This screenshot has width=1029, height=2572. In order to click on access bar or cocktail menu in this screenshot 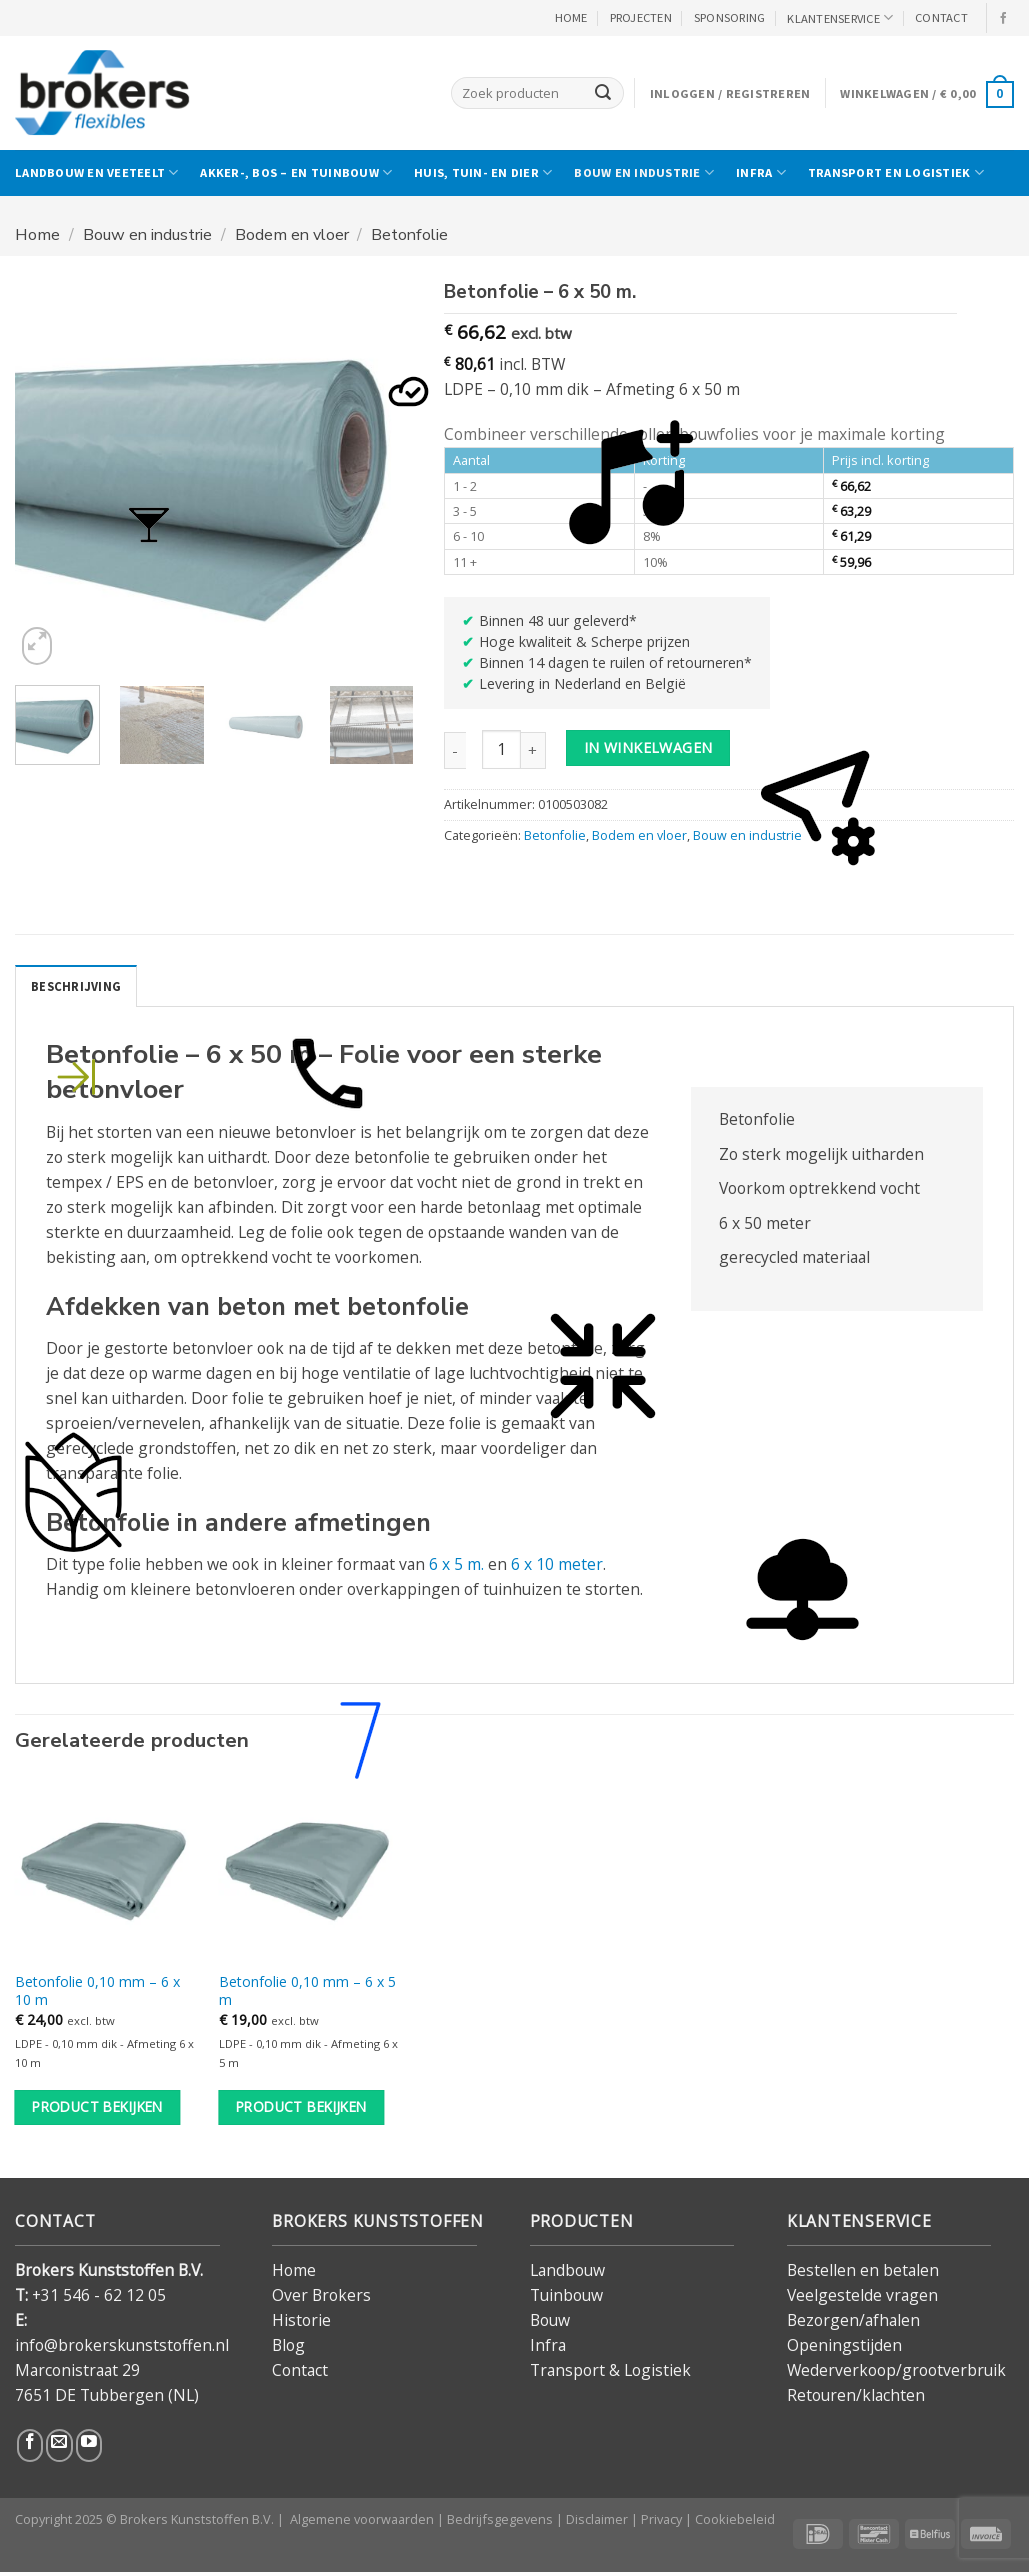, I will do `click(149, 525)`.